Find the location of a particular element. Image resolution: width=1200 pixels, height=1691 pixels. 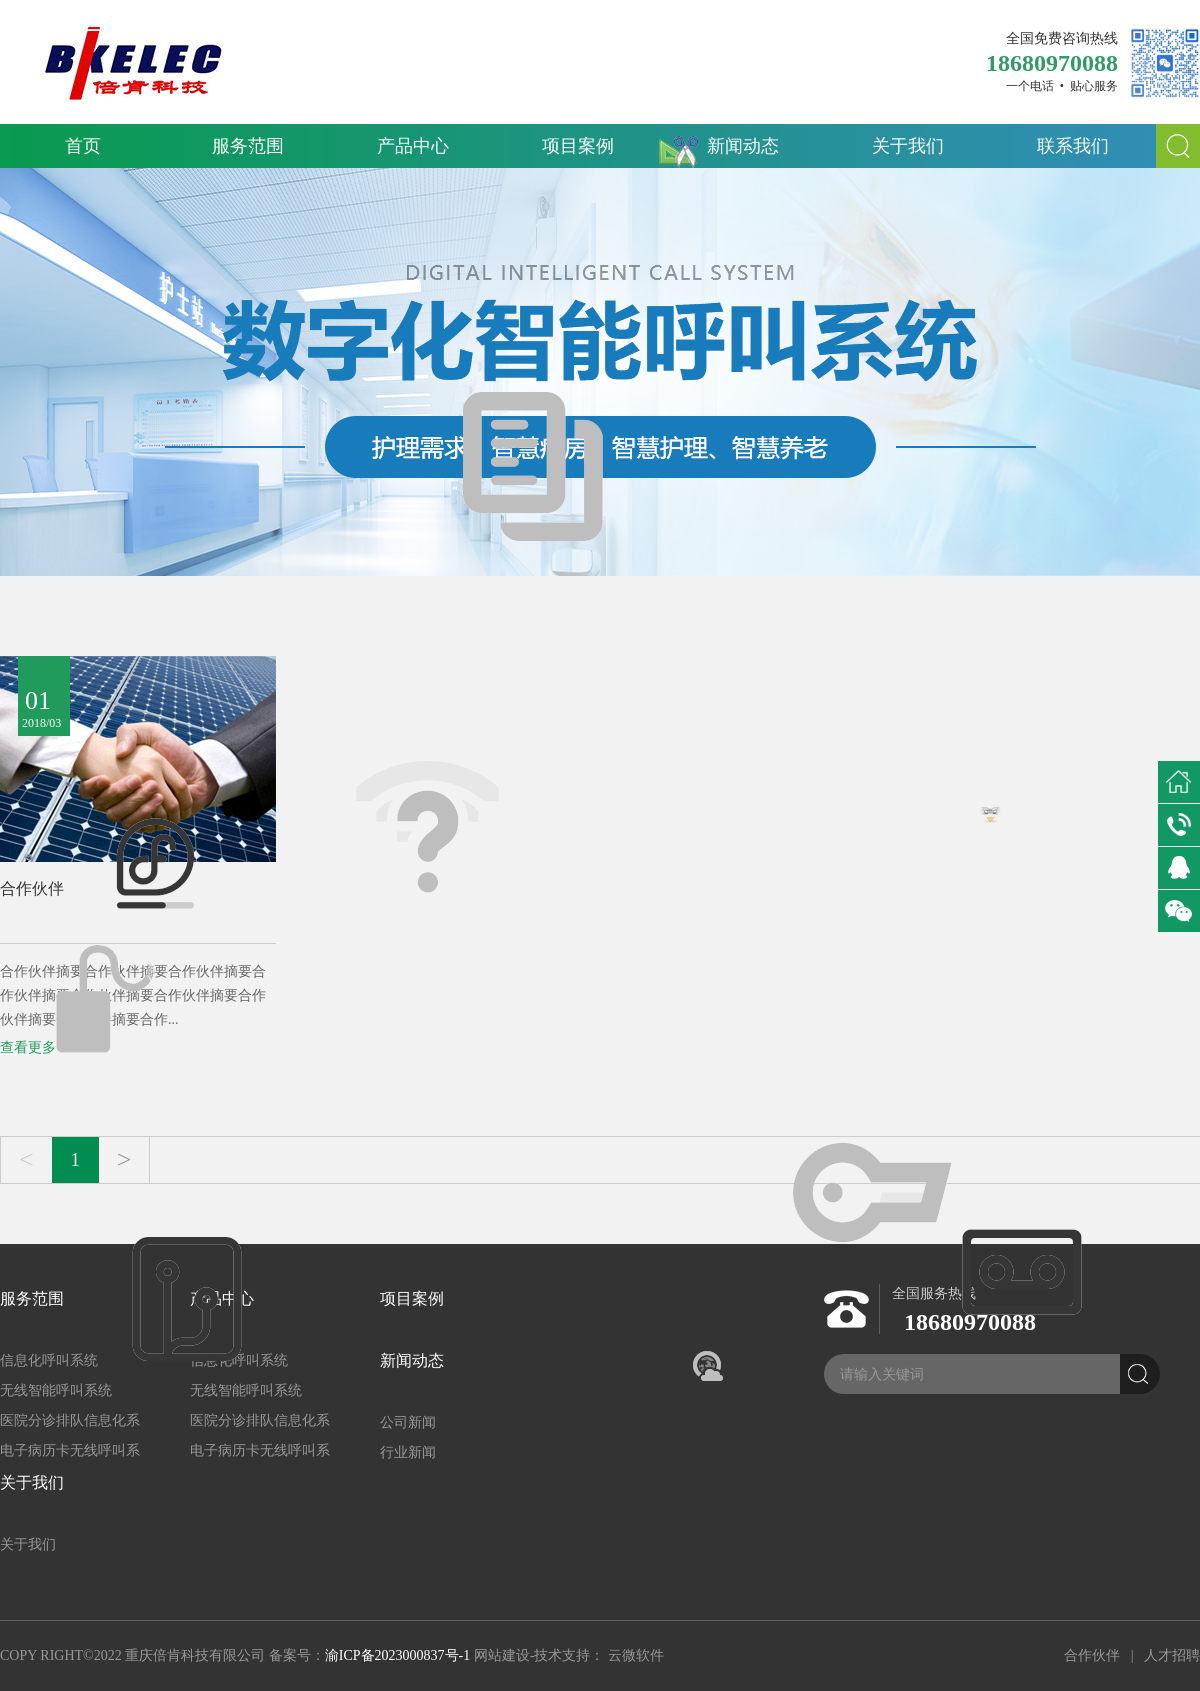

access utility and accessory applications is located at coordinates (677, 148).